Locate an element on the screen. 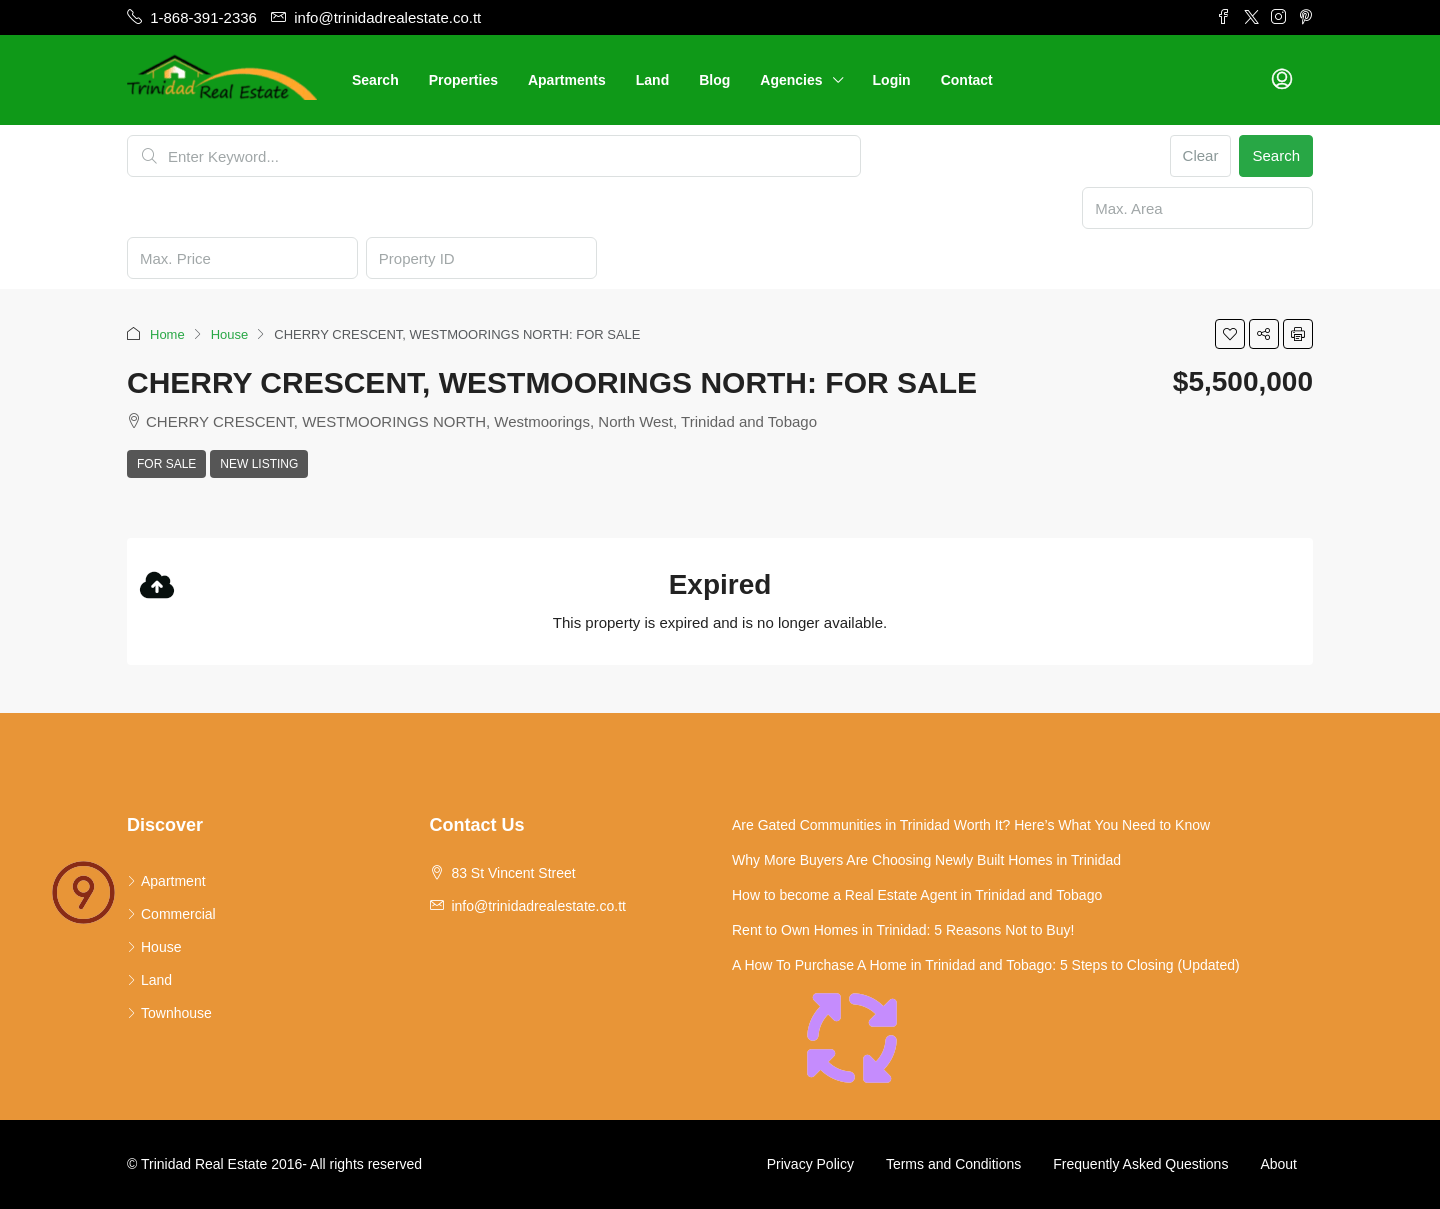 The width and height of the screenshot is (1440, 1209). upload a file to the cloud is located at coordinates (157, 585).